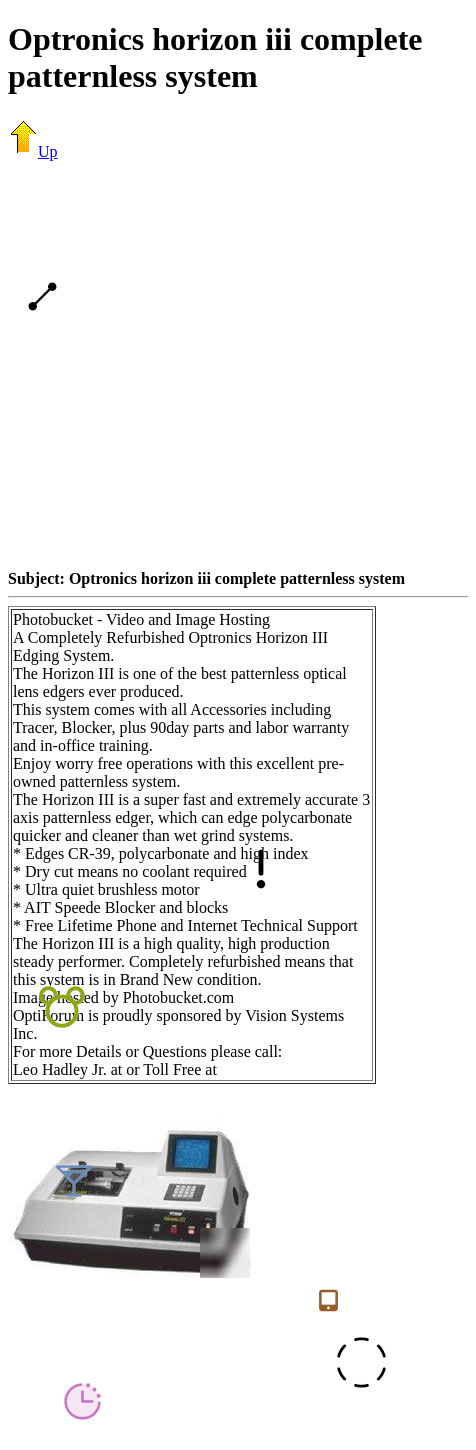  I want to click on indicates a warning or alert requiring attention, so click(261, 869).